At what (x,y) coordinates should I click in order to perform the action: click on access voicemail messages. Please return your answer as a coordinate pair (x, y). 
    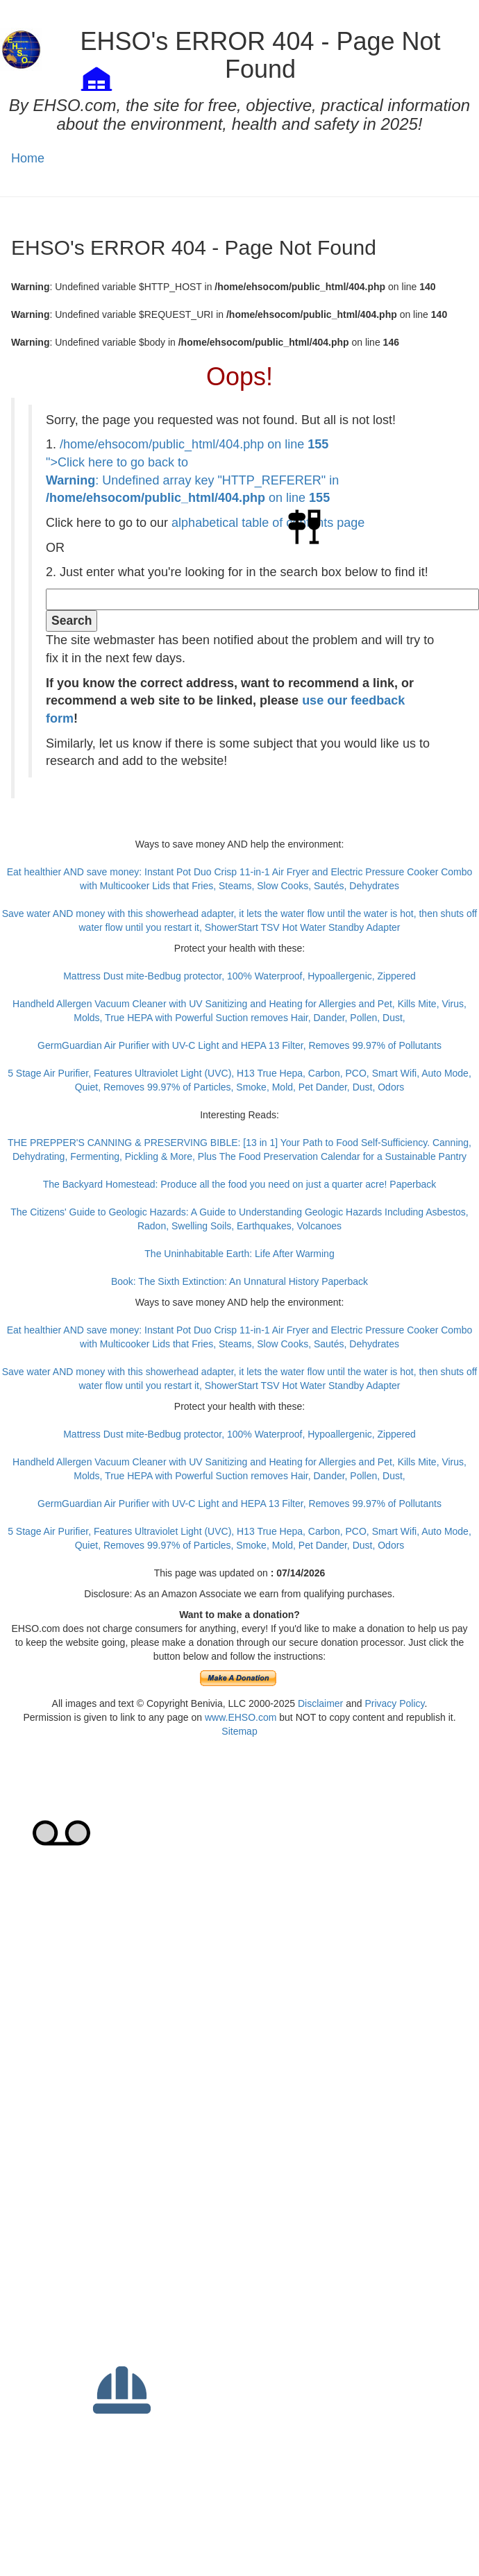
    Looking at the image, I should click on (61, 1833).